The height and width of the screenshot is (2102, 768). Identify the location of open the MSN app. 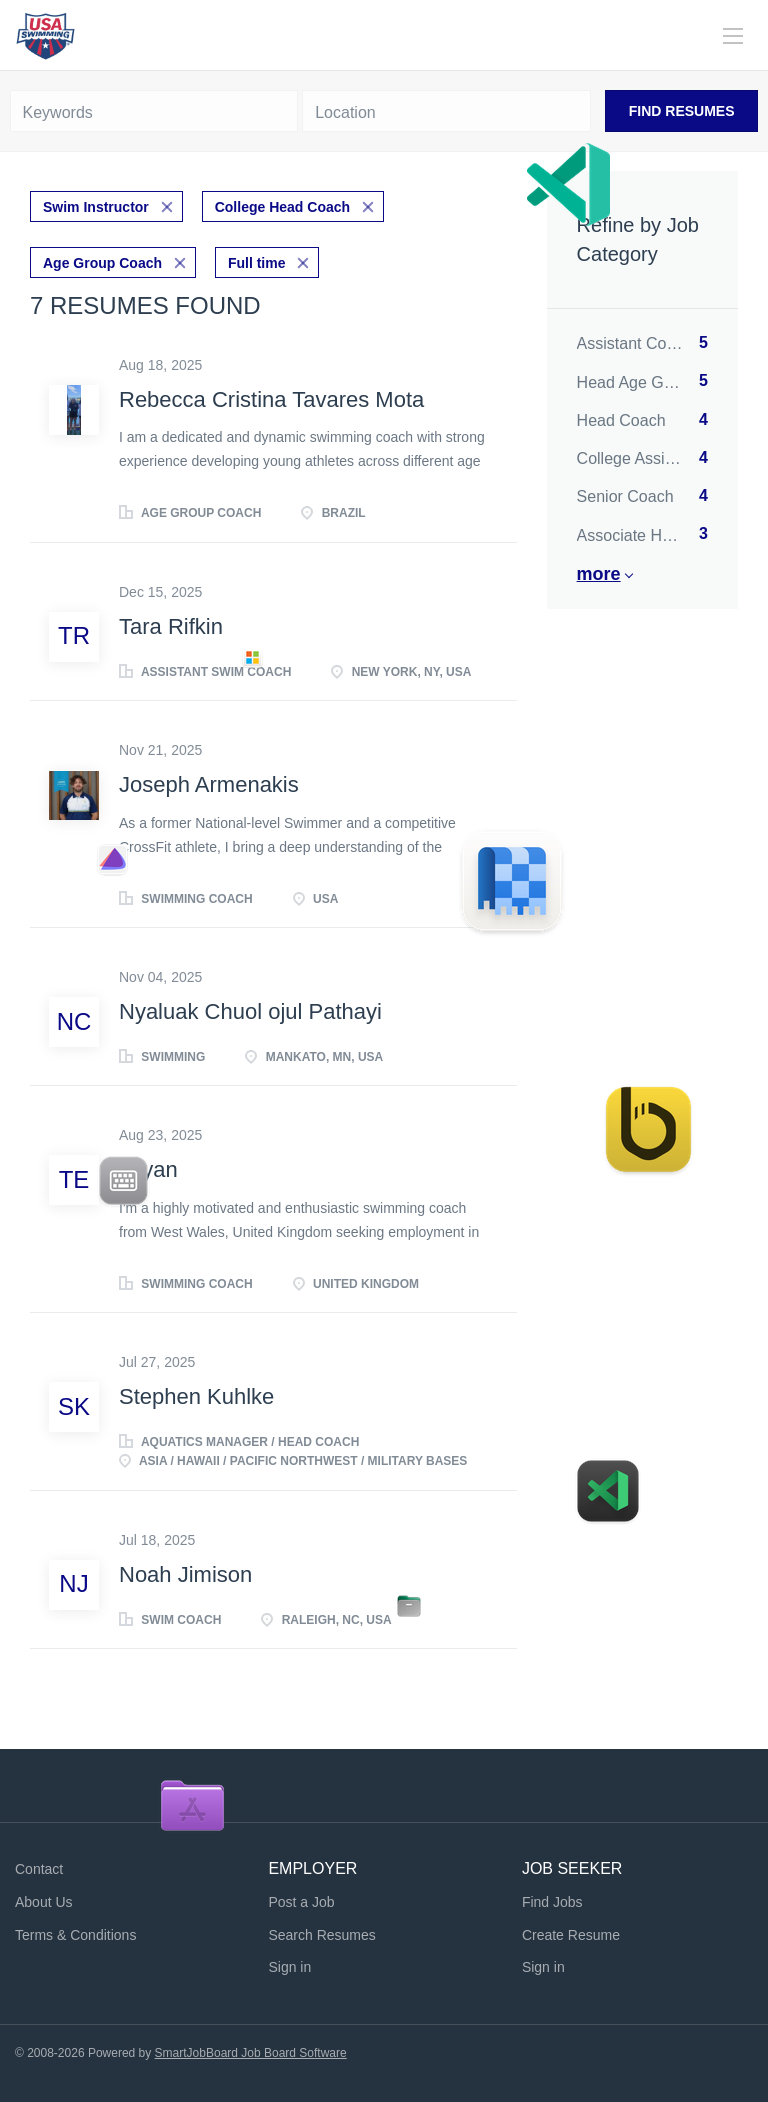
(252, 657).